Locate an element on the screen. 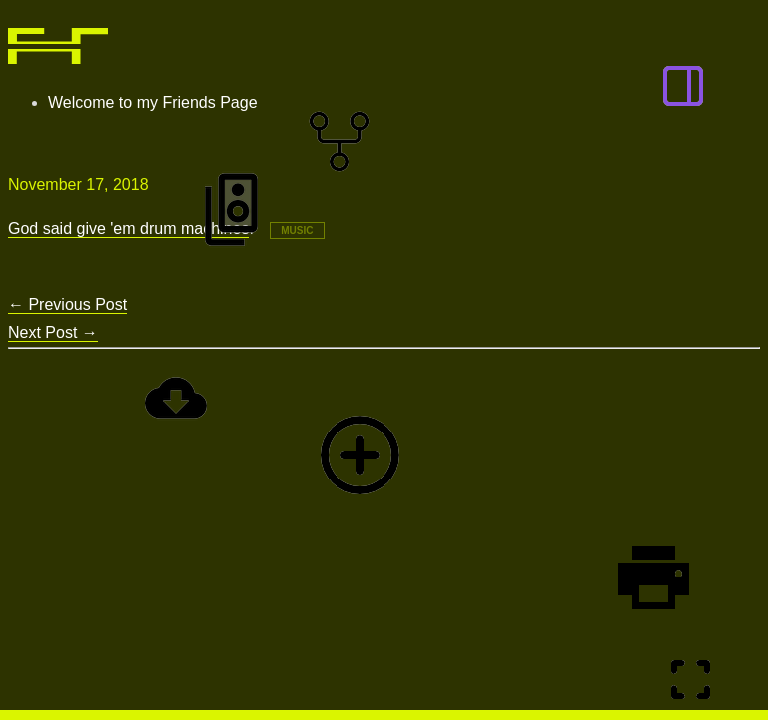 The height and width of the screenshot is (720, 768). fork a repository or branch is located at coordinates (339, 141).